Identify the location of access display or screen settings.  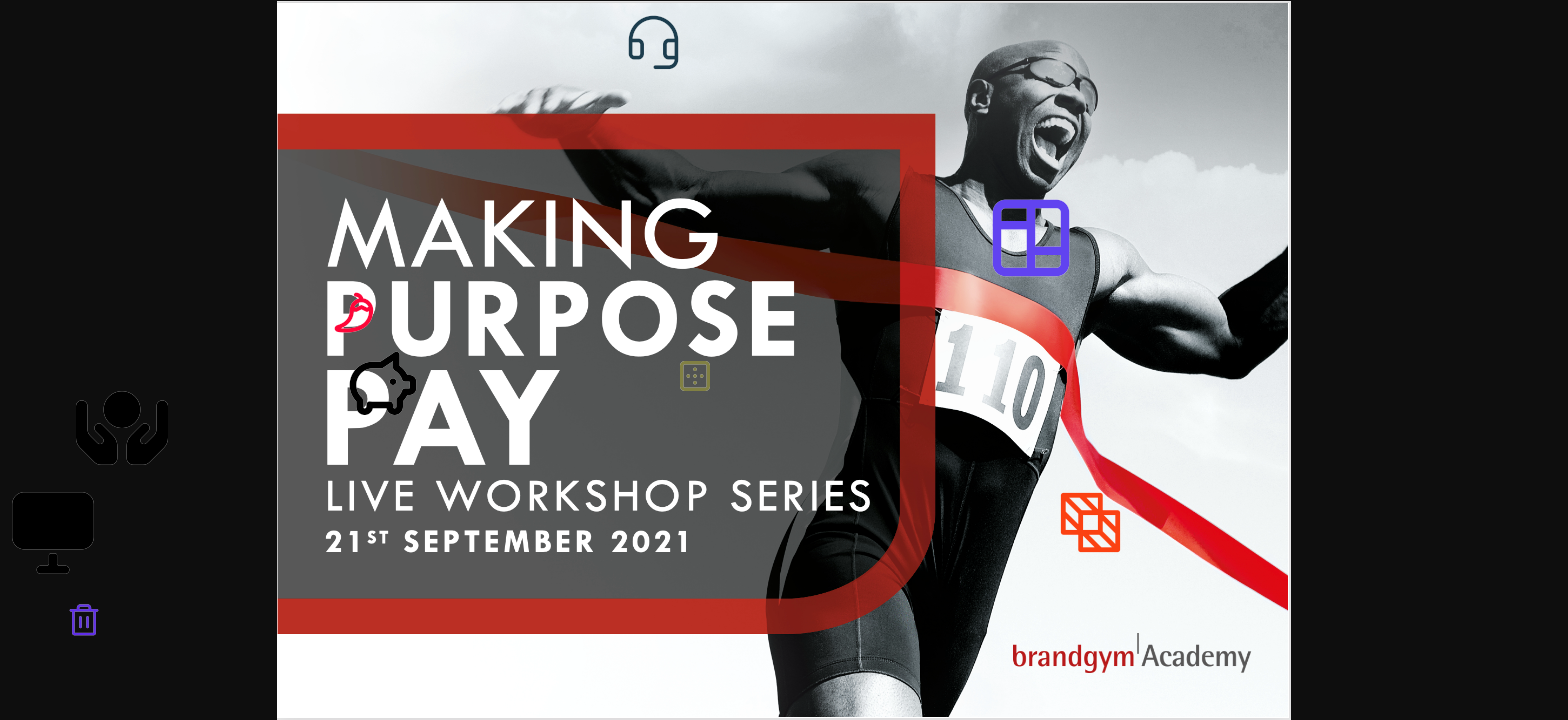
(53, 533).